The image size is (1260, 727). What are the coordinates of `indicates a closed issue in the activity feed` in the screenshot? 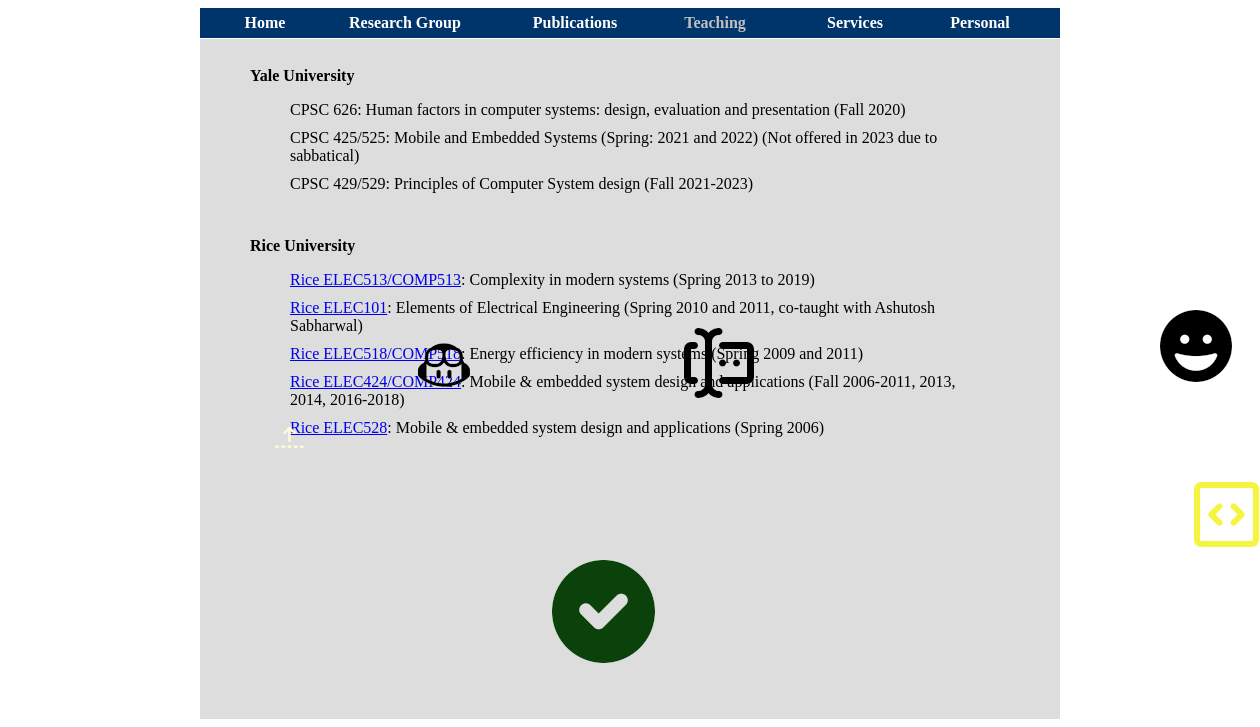 It's located at (603, 611).